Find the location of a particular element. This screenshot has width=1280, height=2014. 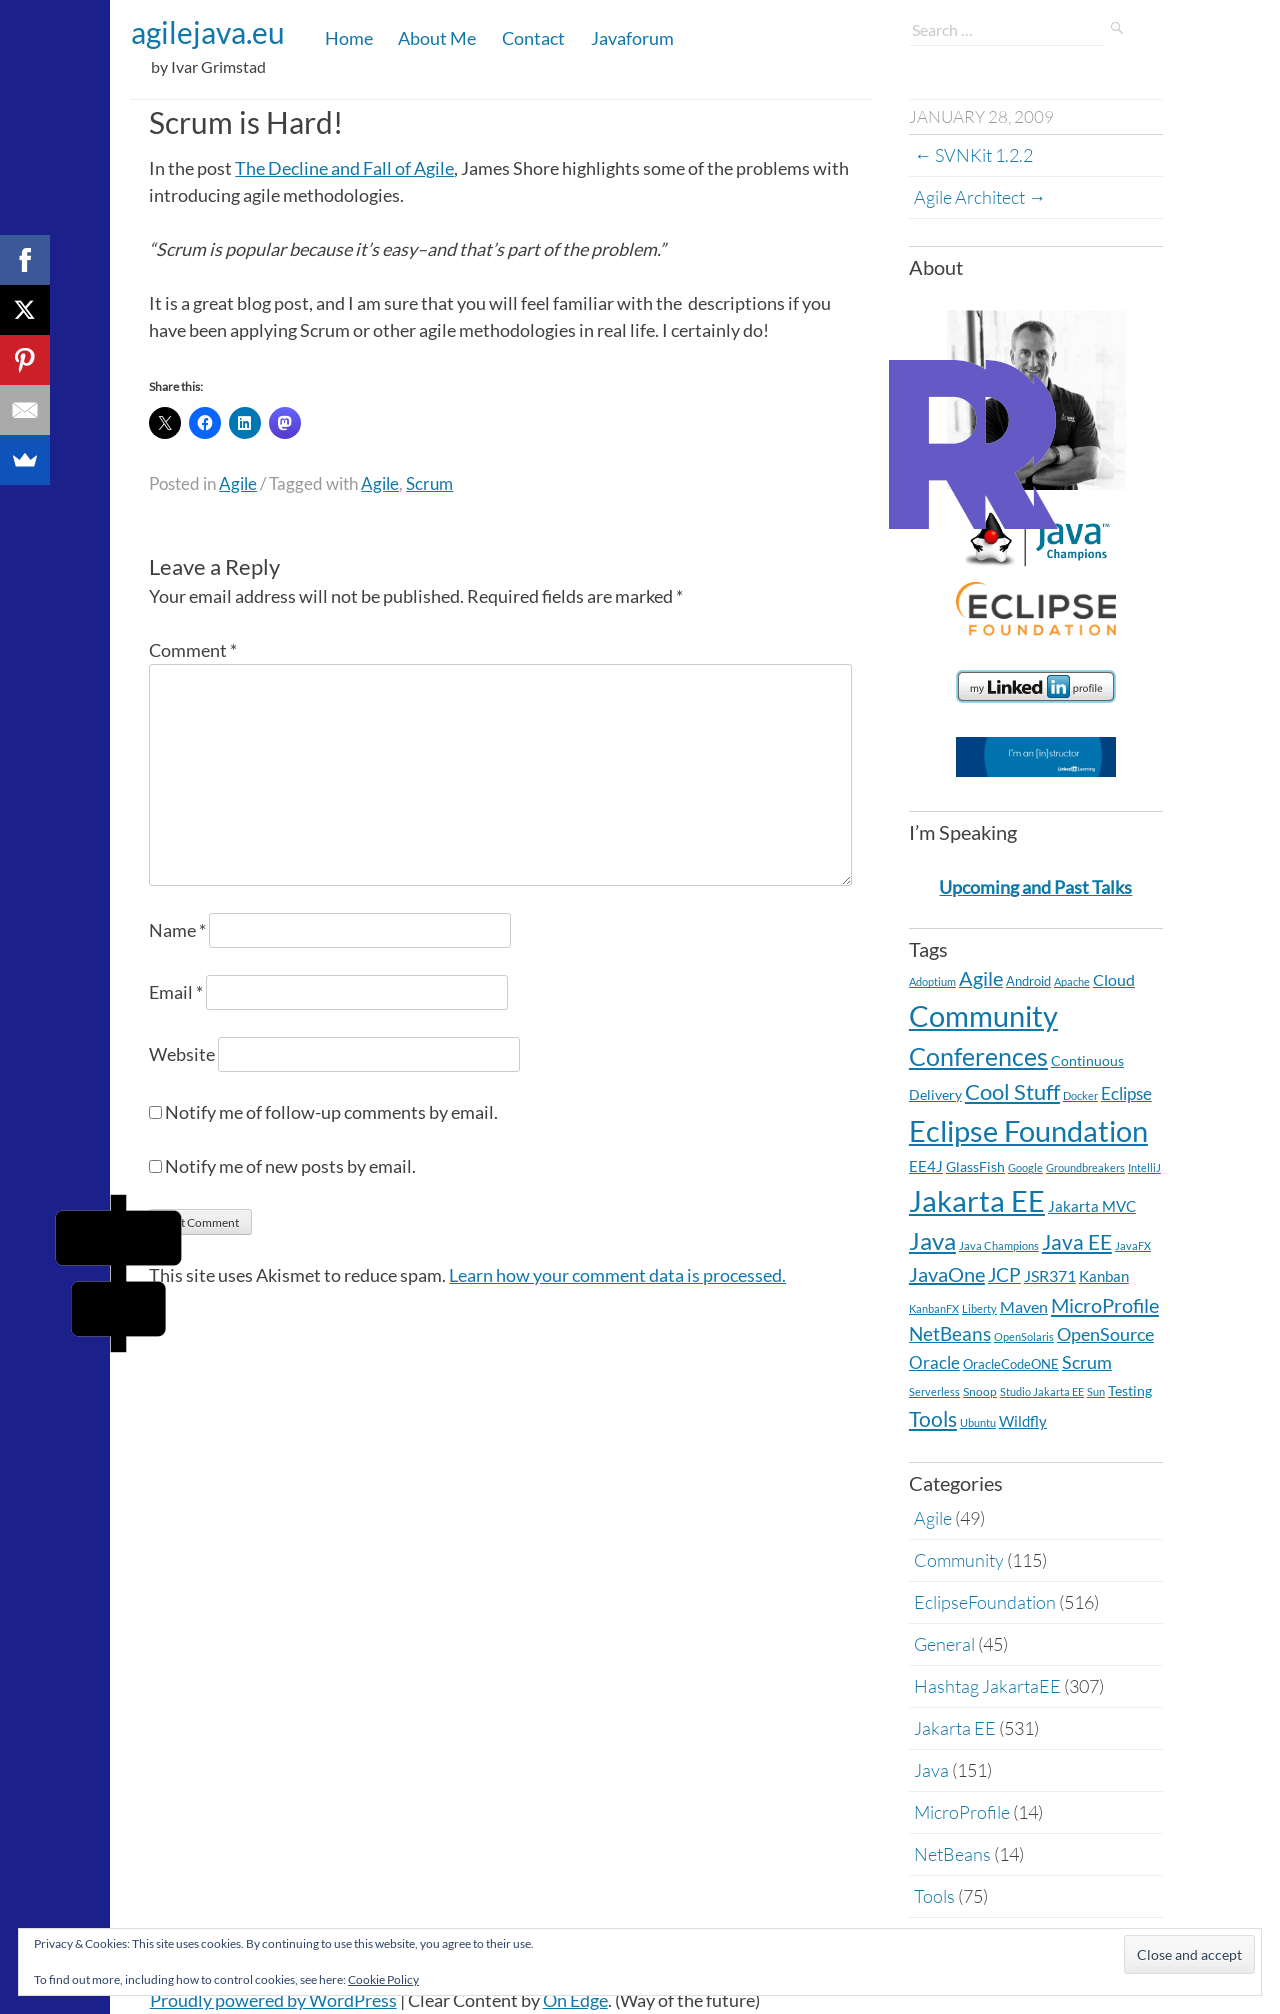

remedy entertainment company logo is located at coordinates (973, 444).